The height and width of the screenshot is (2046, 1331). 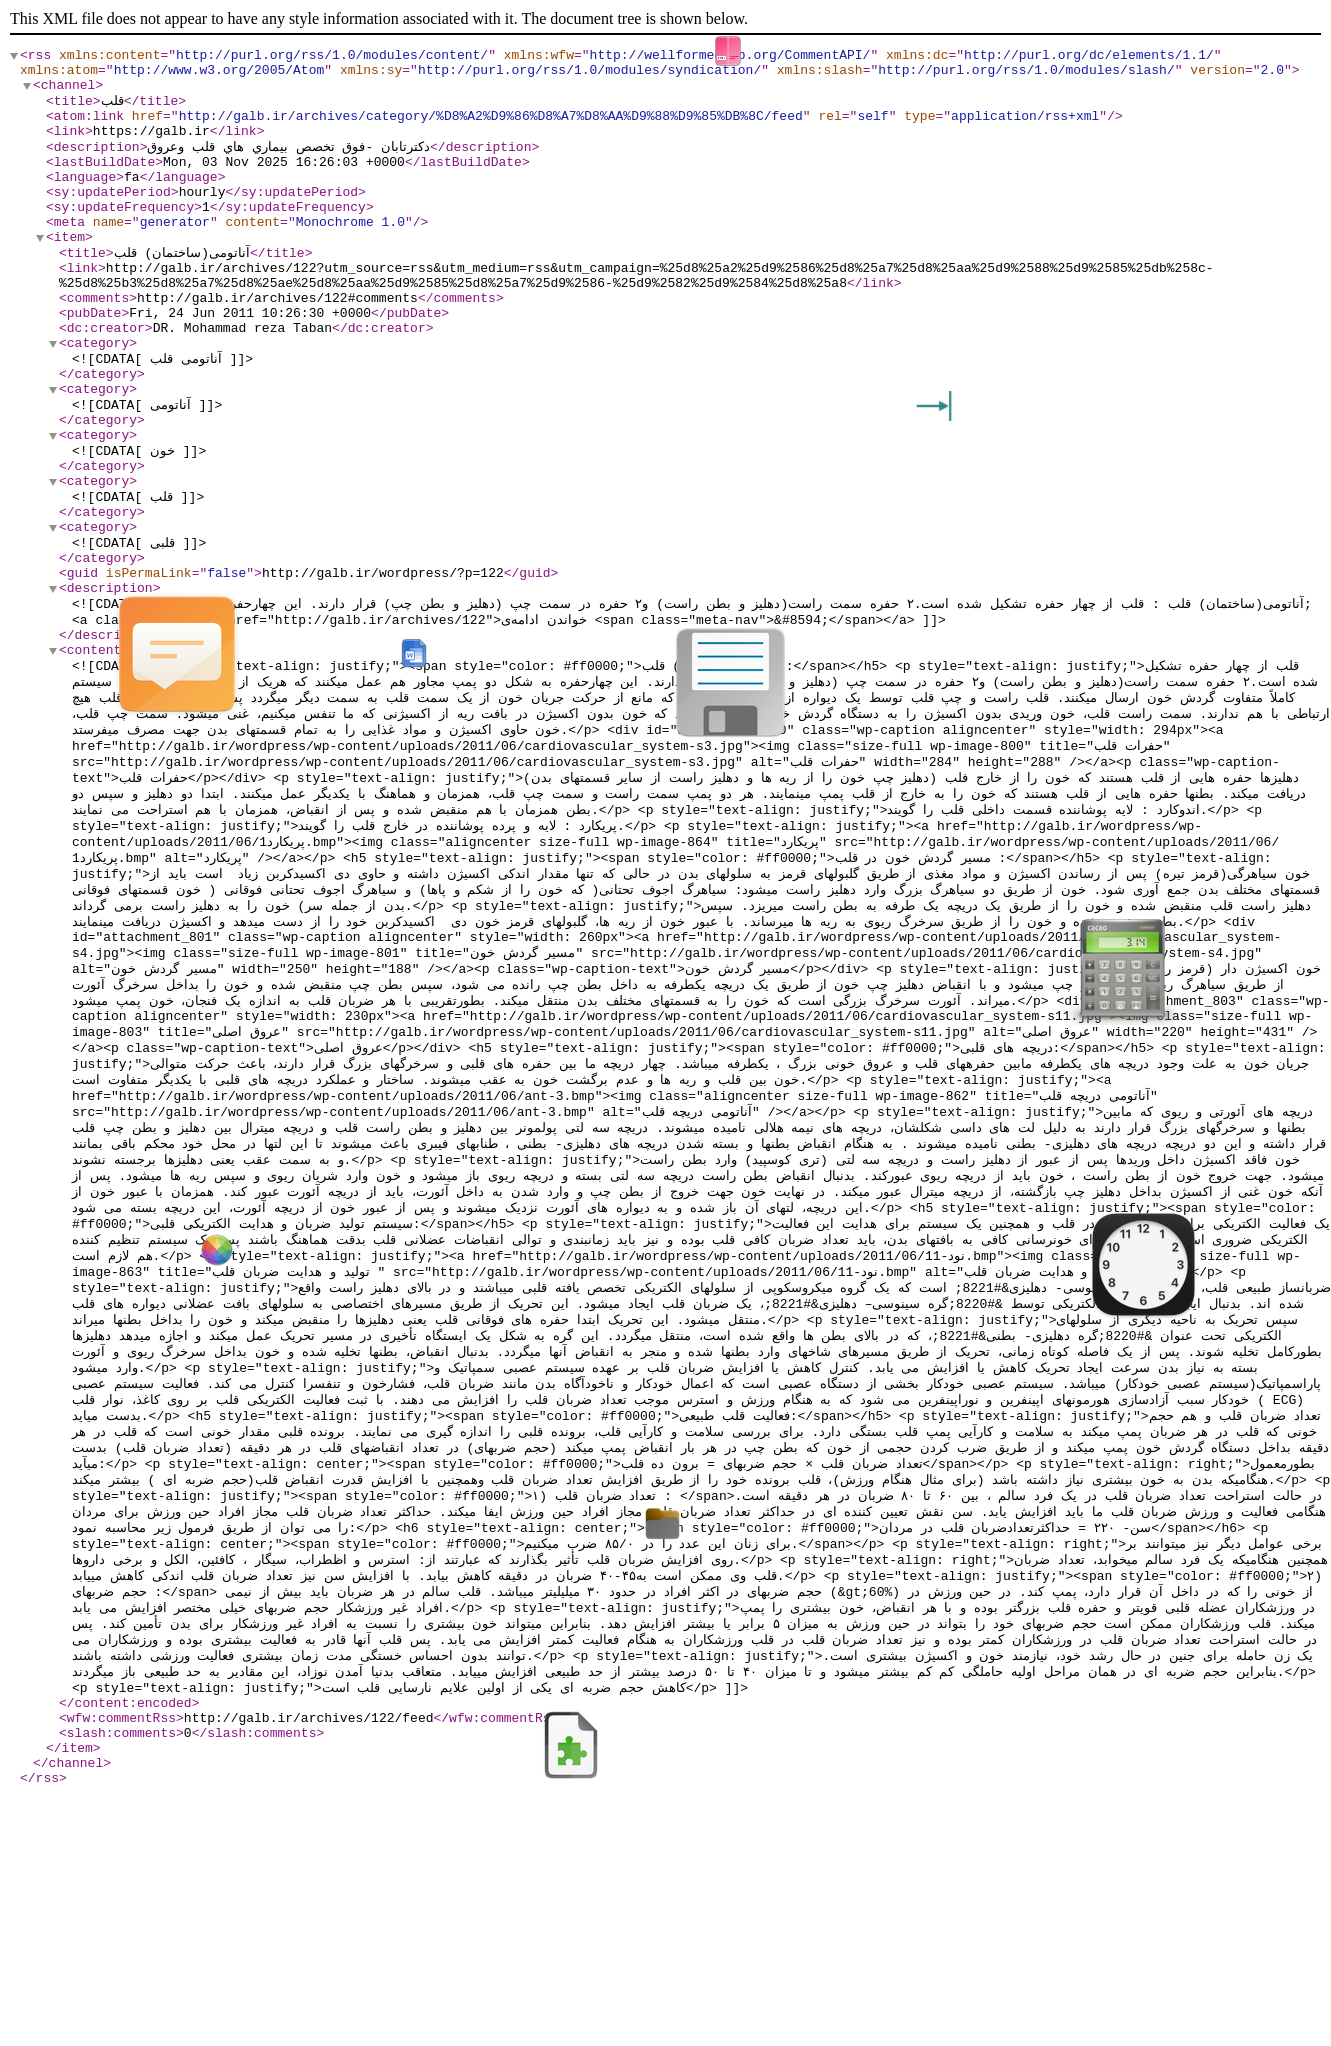 I want to click on open the clock app, so click(x=1143, y=1264).